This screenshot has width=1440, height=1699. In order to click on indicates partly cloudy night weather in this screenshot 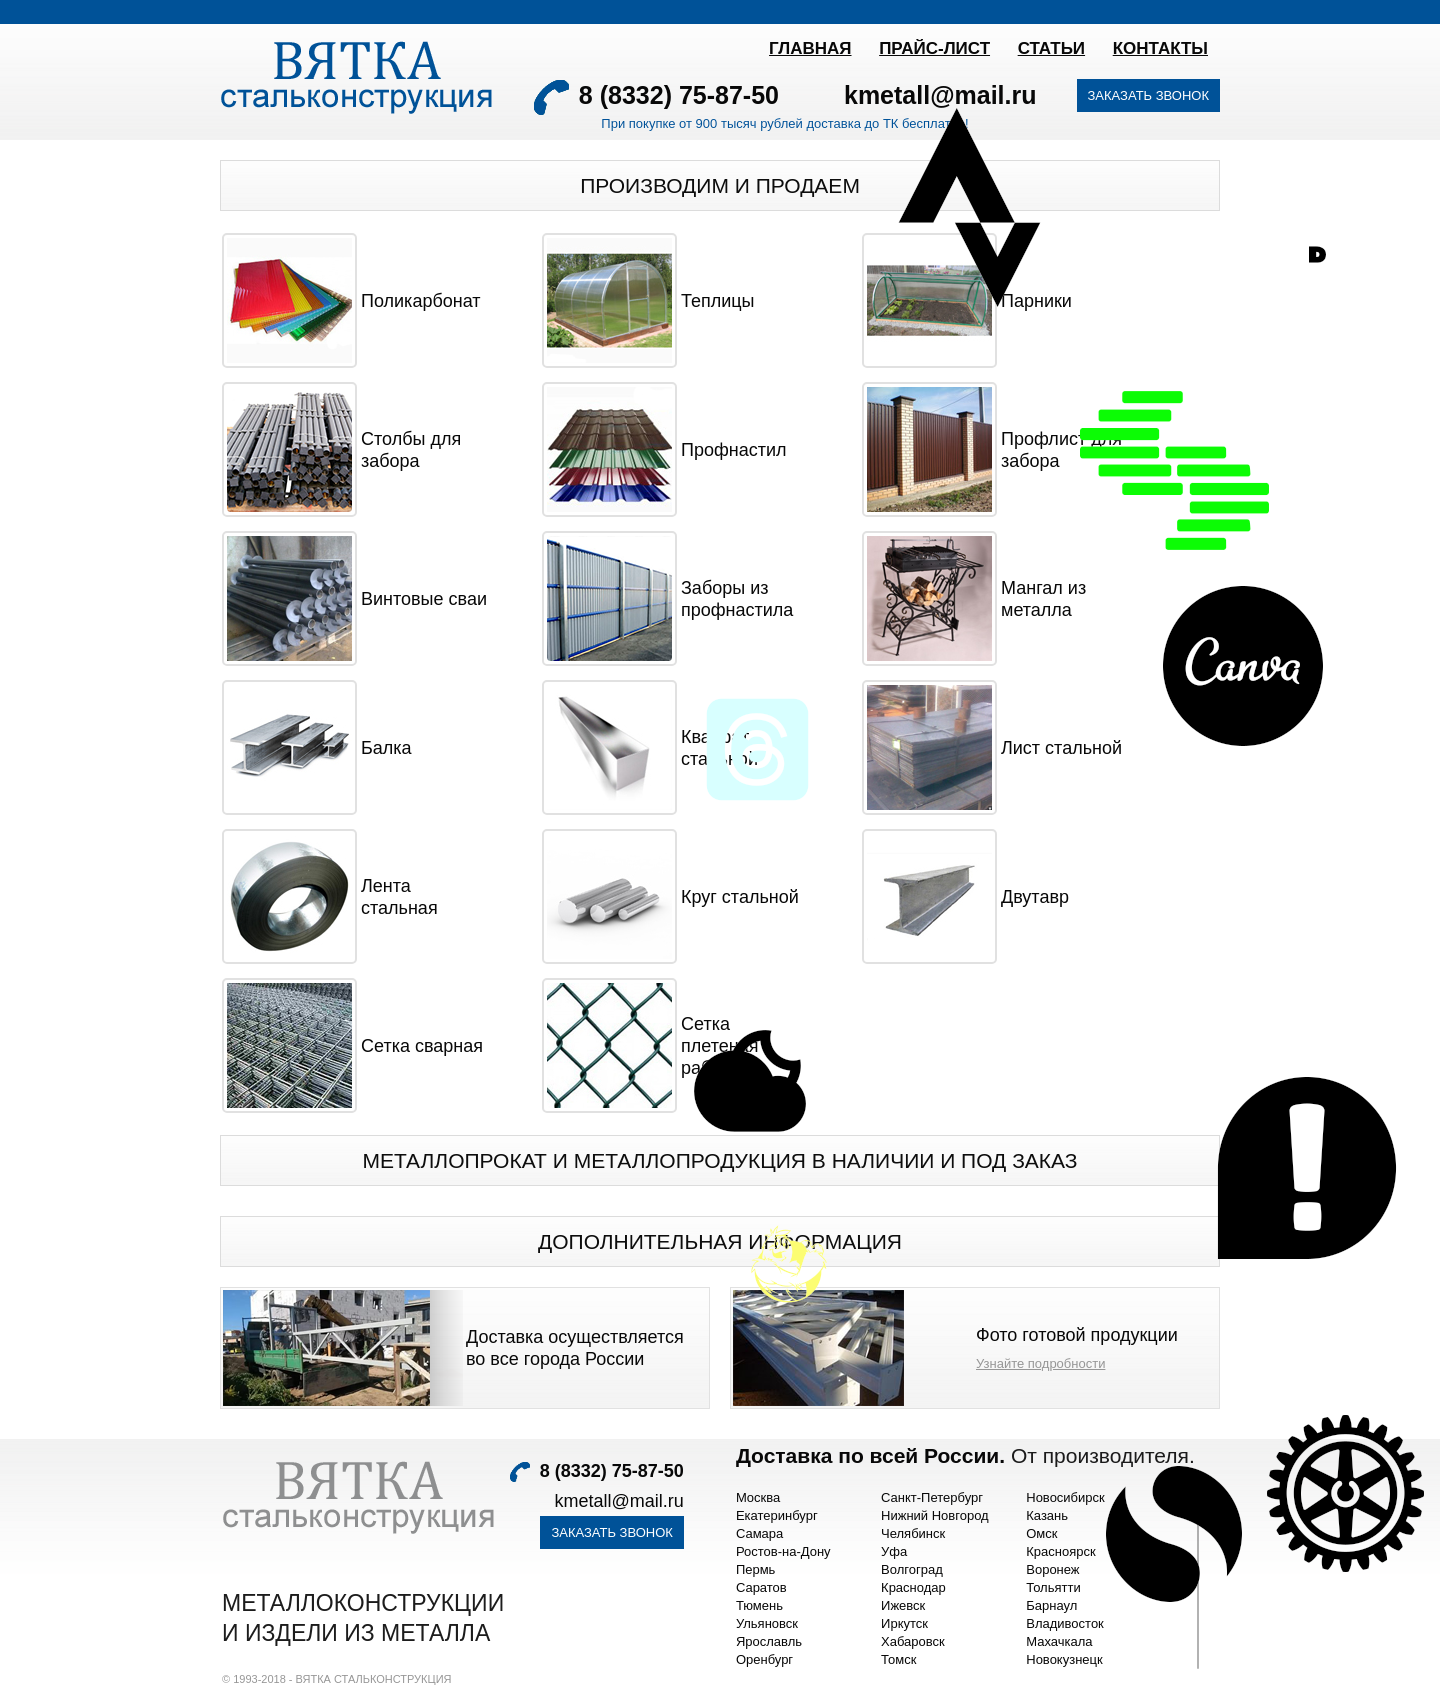, I will do `click(750, 1086)`.